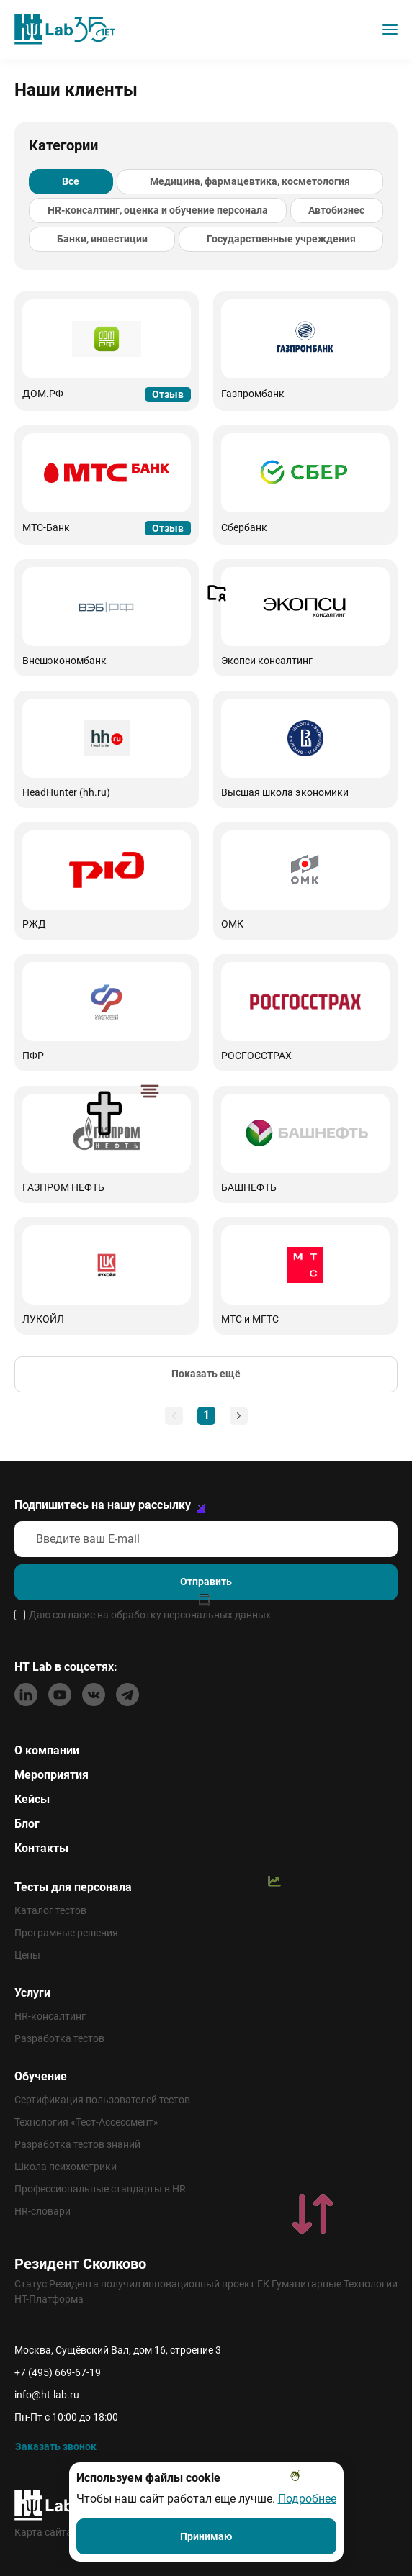 The image size is (412, 2576). Describe the element at coordinates (104, 1113) in the screenshot. I see `indicates a religious or faith-based feature` at that location.